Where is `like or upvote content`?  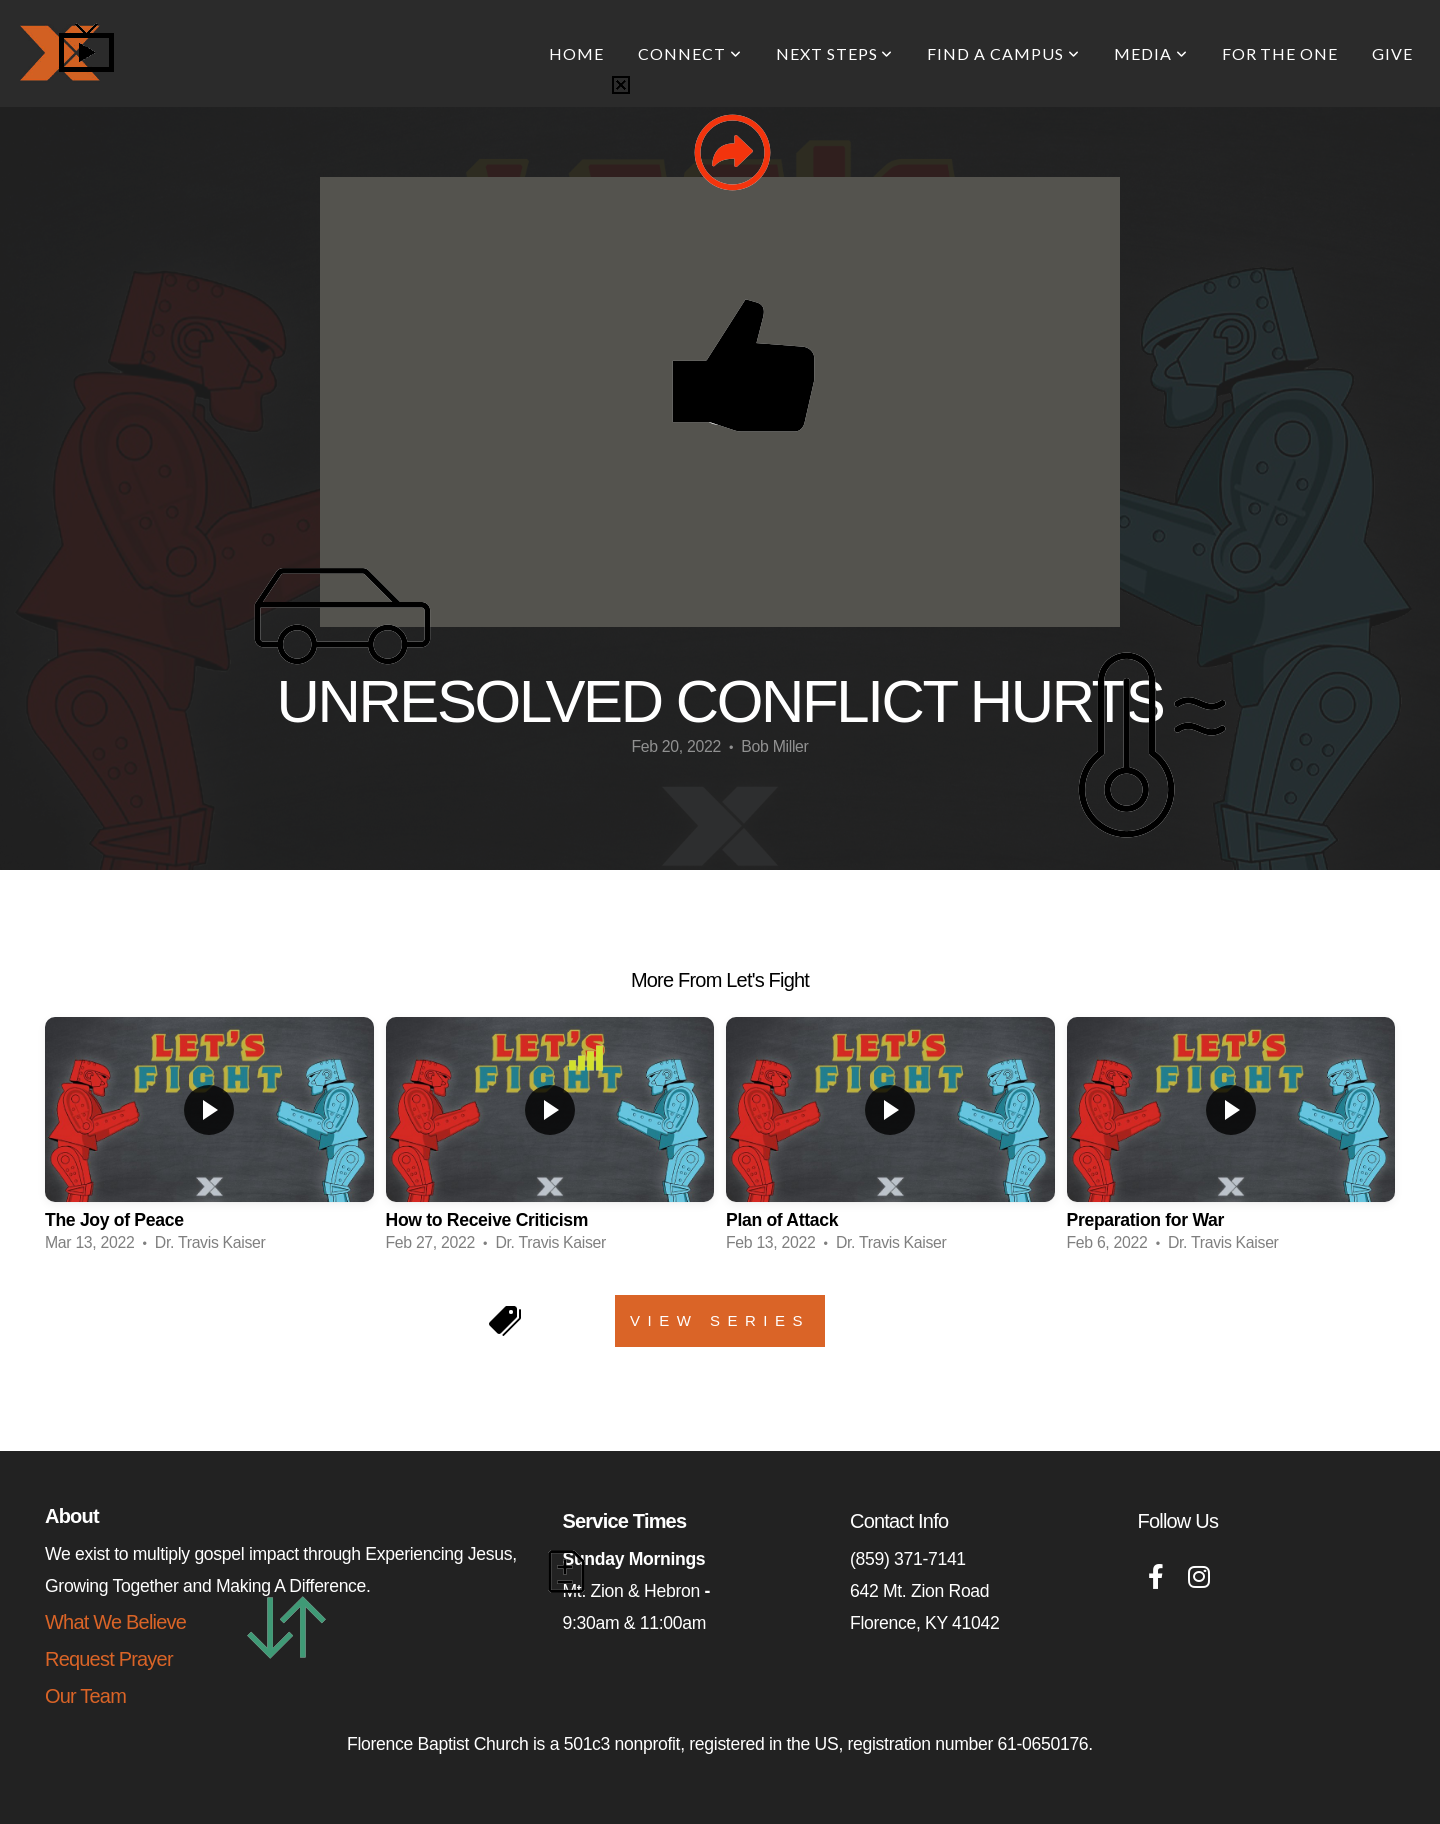 like or upvote content is located at coordinates (743, 365).